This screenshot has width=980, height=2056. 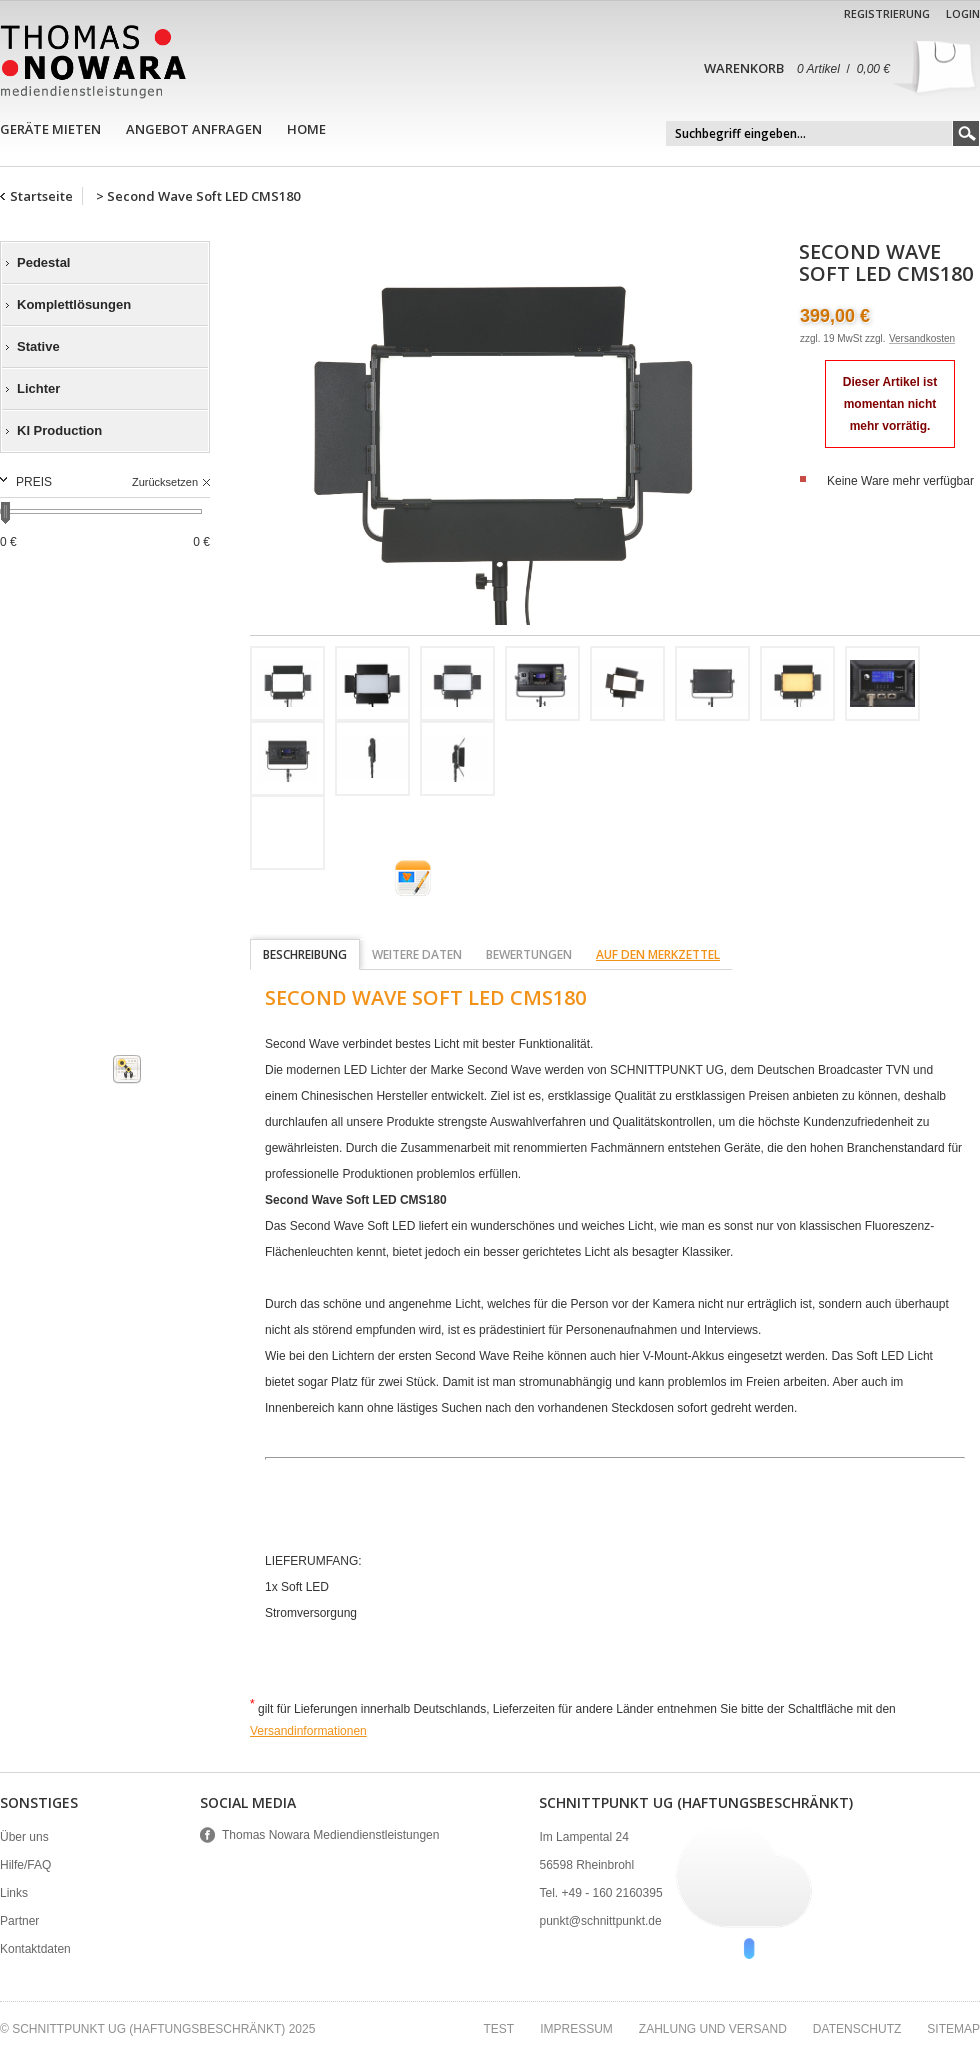 What do you see at coordinates (744, 1891) in the screenshot?
I see `indicates scattered showers in weather forecast` at bounding box center [744, 1891].